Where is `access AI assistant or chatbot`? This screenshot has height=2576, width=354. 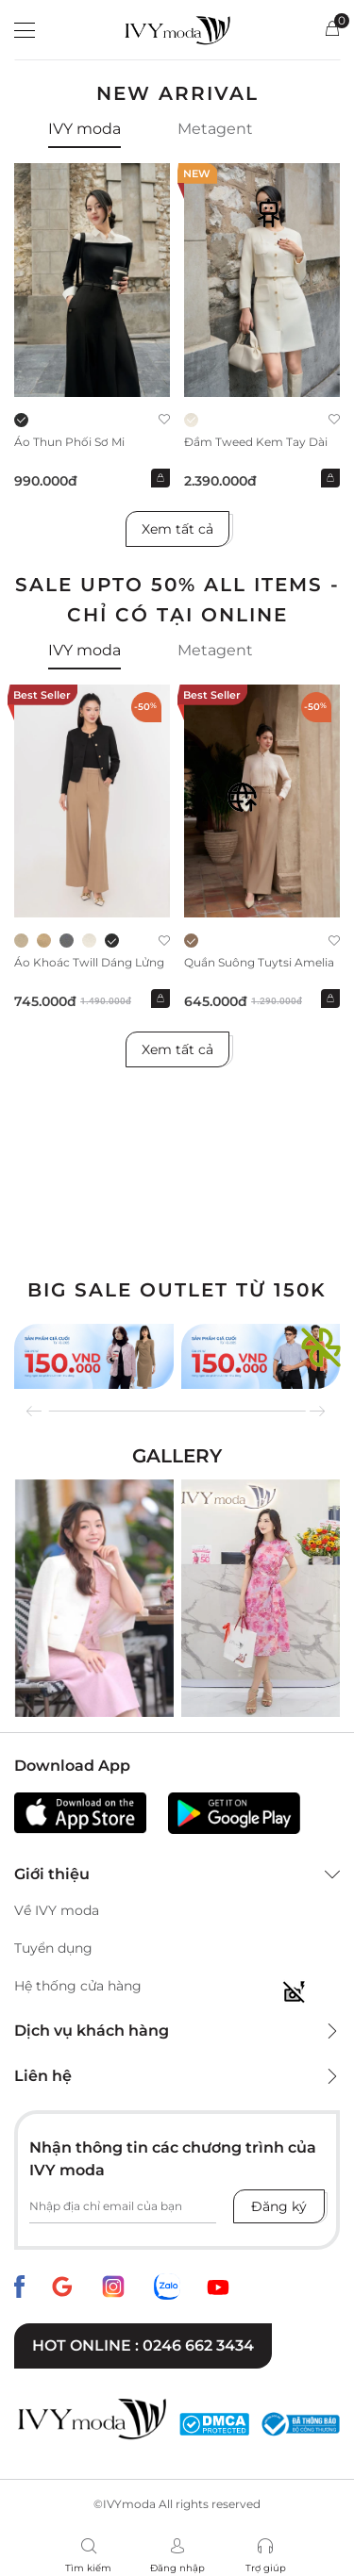
access AI assistant or chatbot is located at coordinates (268, 213).